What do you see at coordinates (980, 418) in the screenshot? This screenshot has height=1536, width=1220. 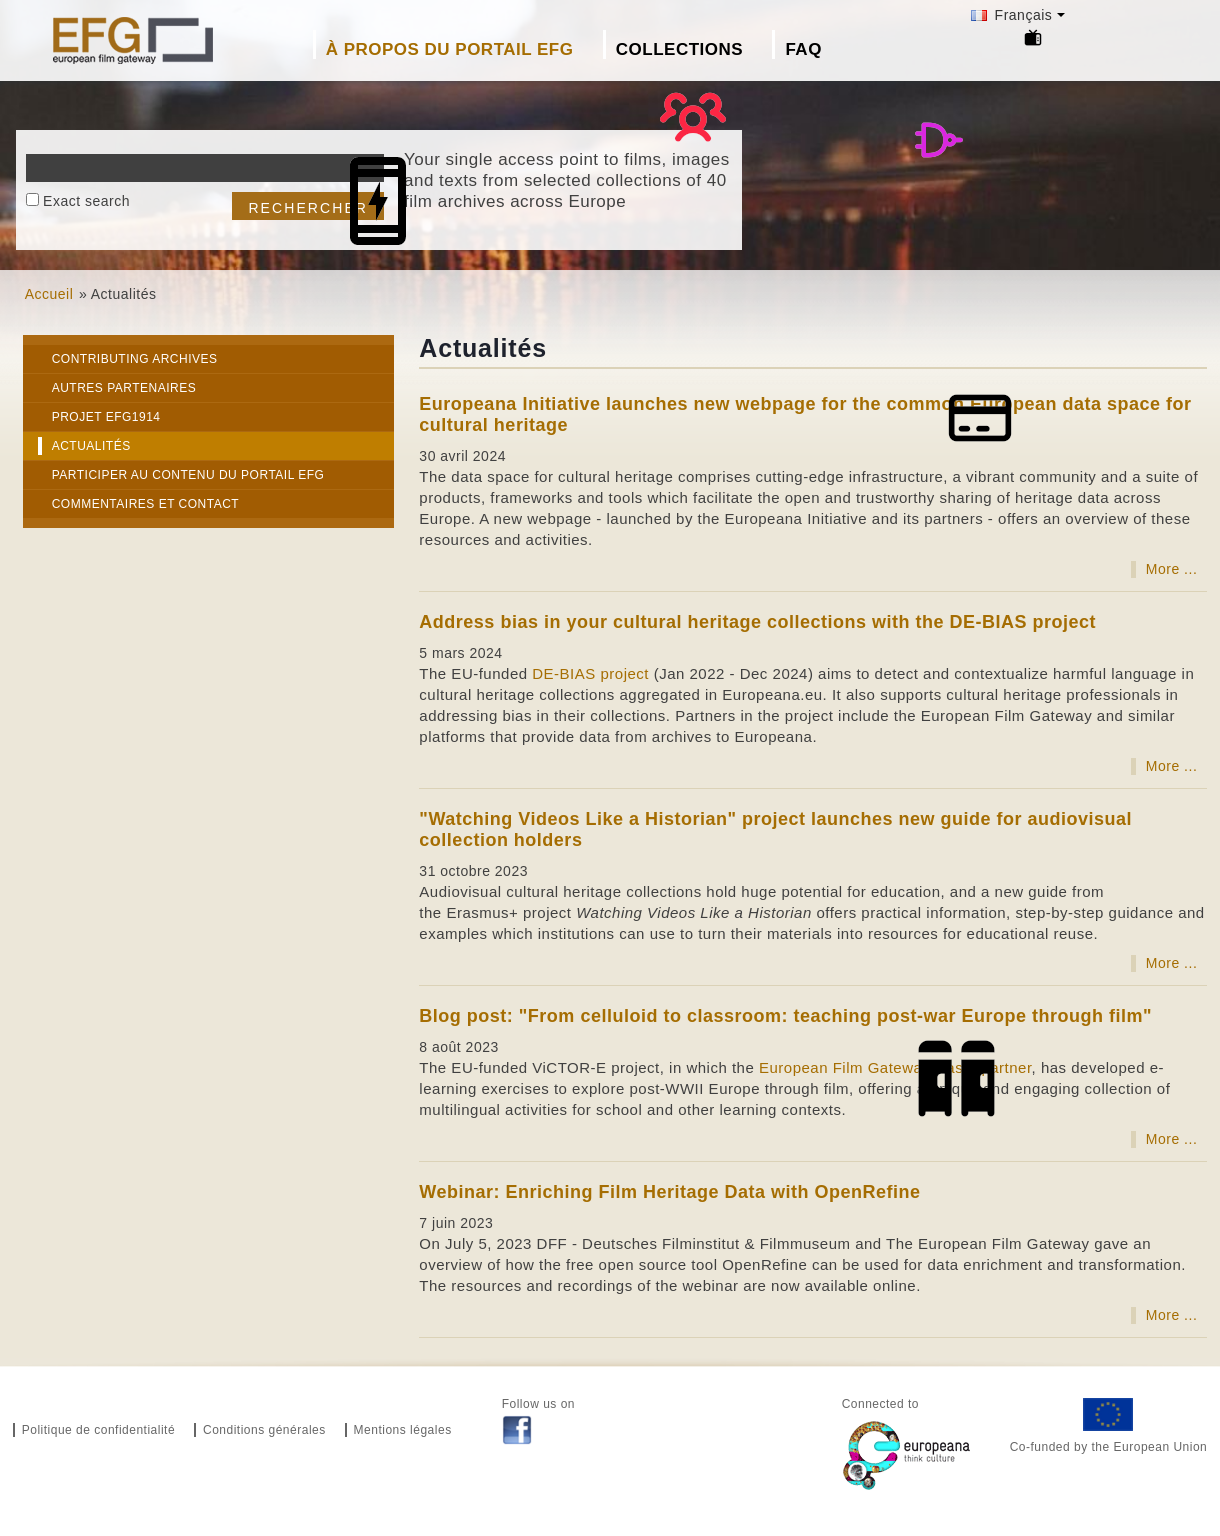 I see `access payment methods` at bounding box center [980, 418].